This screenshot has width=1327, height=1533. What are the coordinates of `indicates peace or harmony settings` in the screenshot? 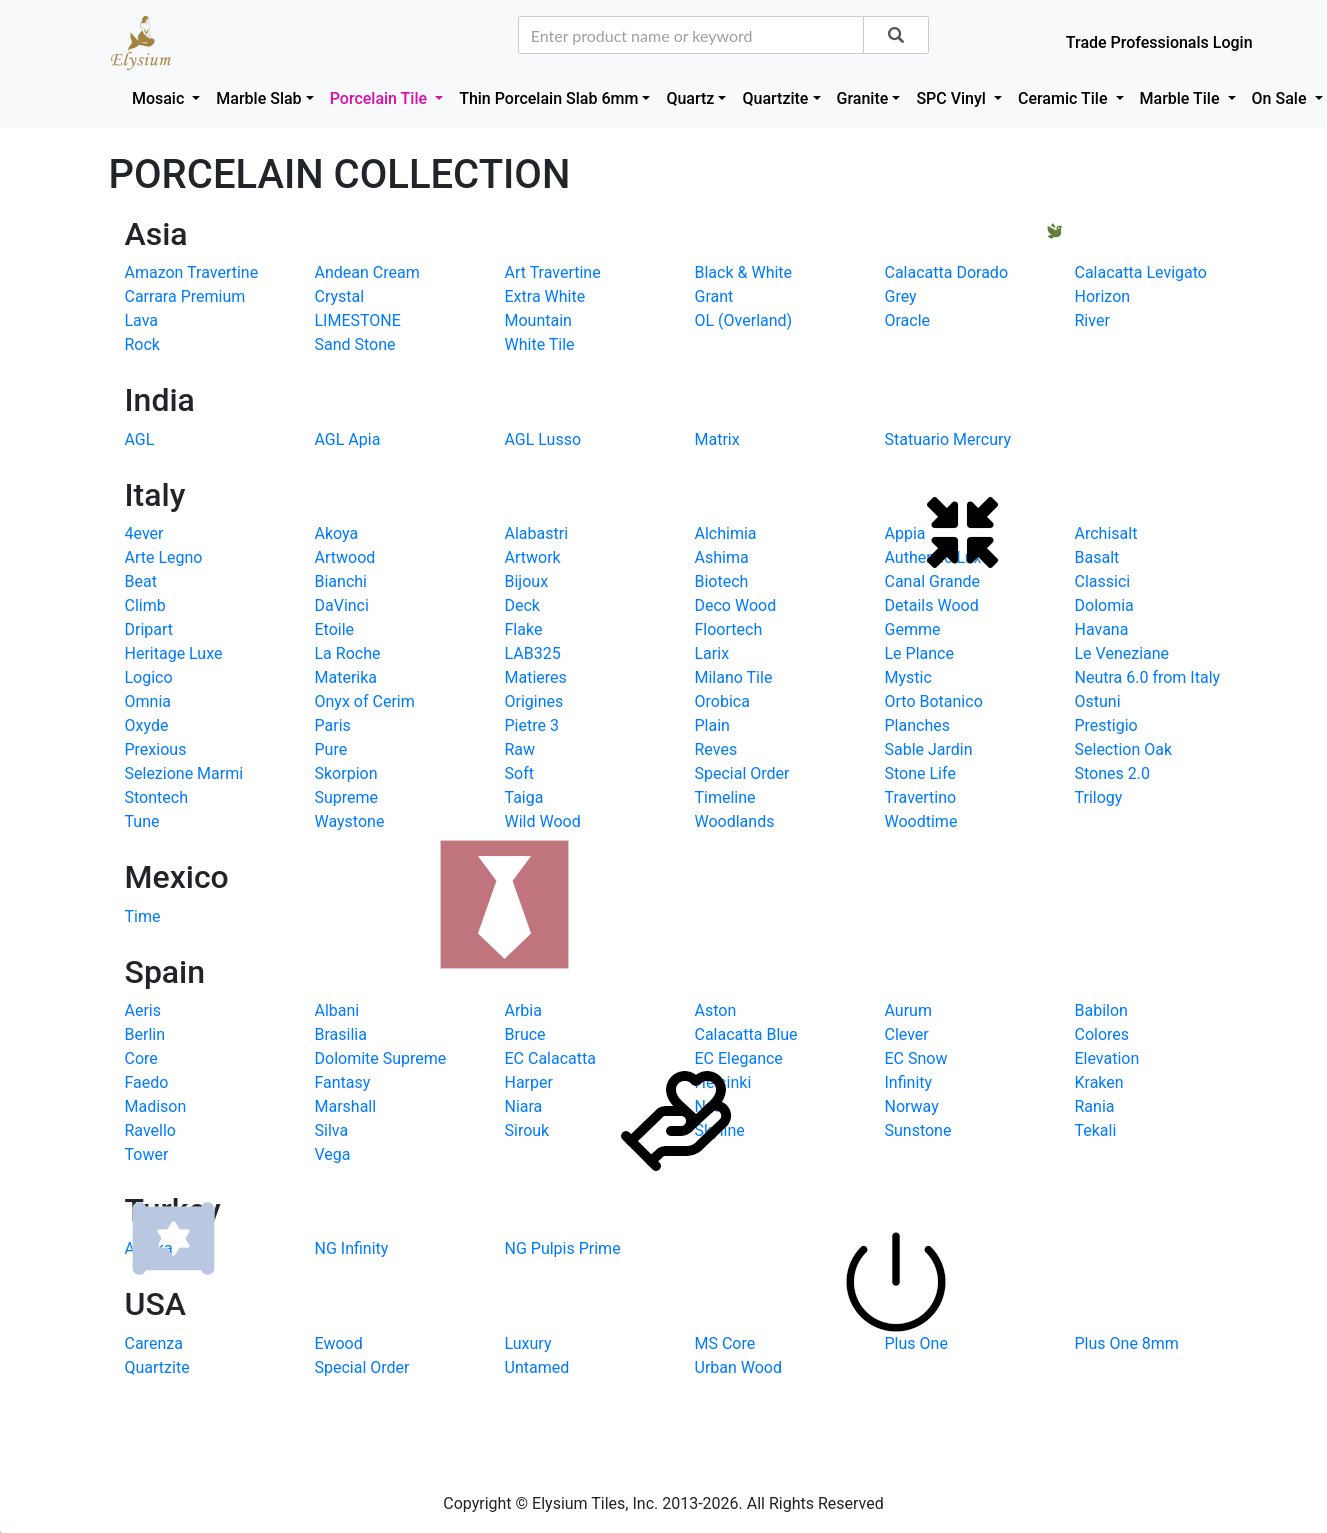 It's located at (1054, 231).